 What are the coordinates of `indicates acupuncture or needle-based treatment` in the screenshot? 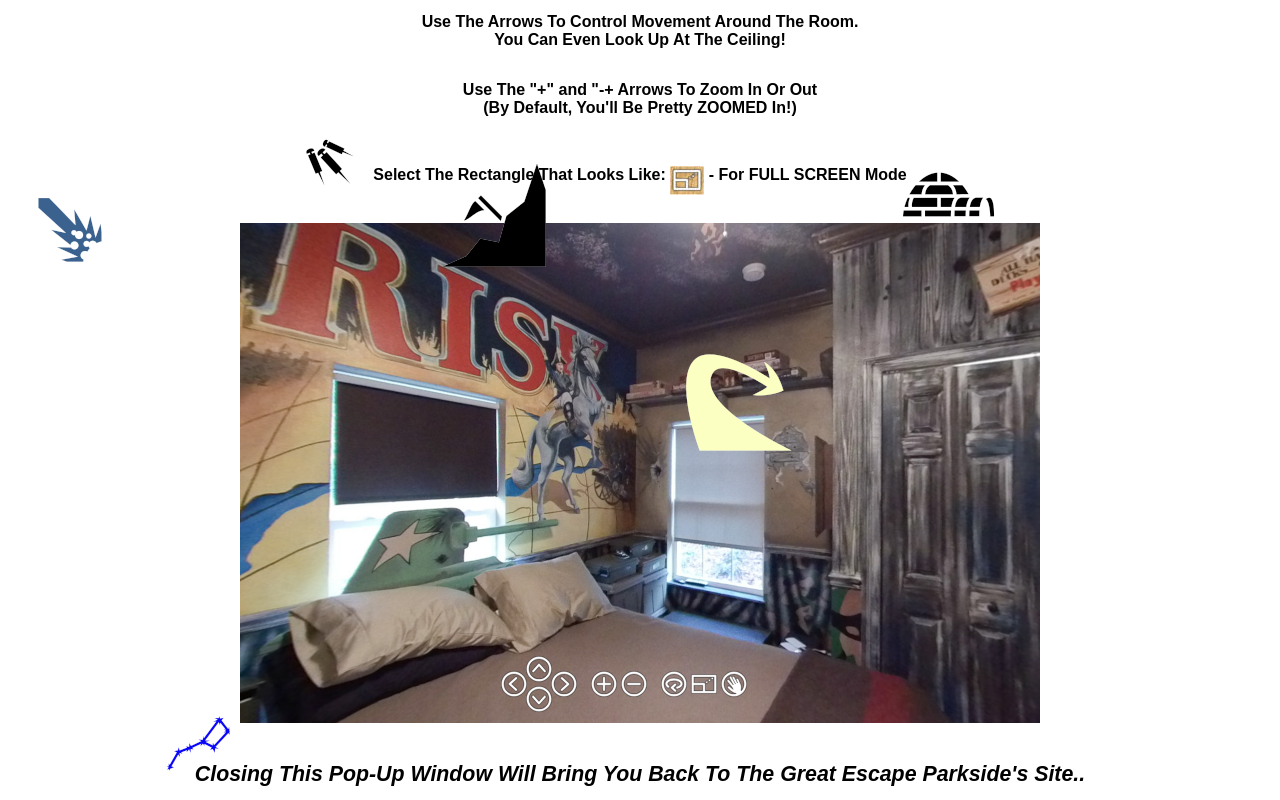 It's located at (329, 162).